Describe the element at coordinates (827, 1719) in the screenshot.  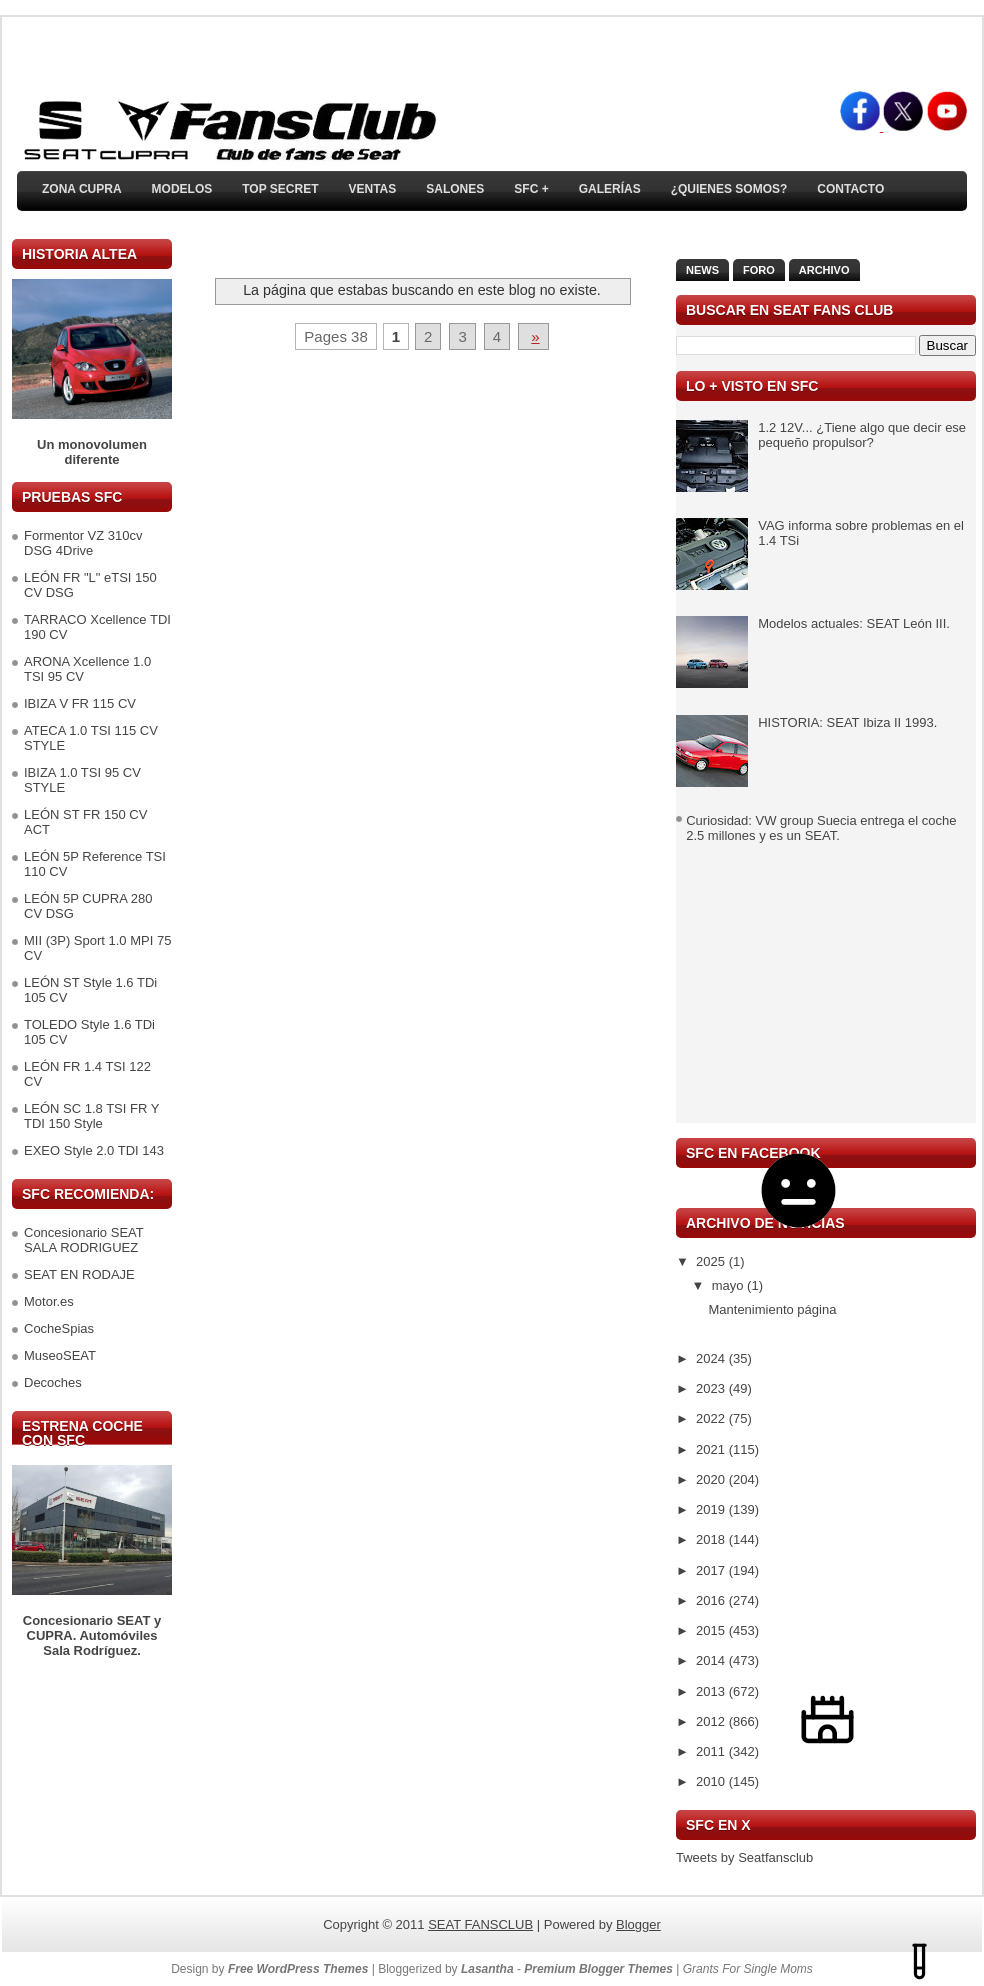
I see `access castle or fortress-themed game` at that location.